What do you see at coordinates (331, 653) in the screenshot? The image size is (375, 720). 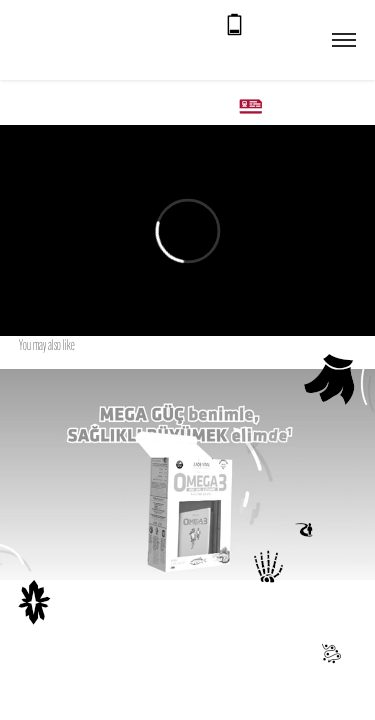 I see `navigate a slalom or obstacle course` at bounding box center [331, 653].